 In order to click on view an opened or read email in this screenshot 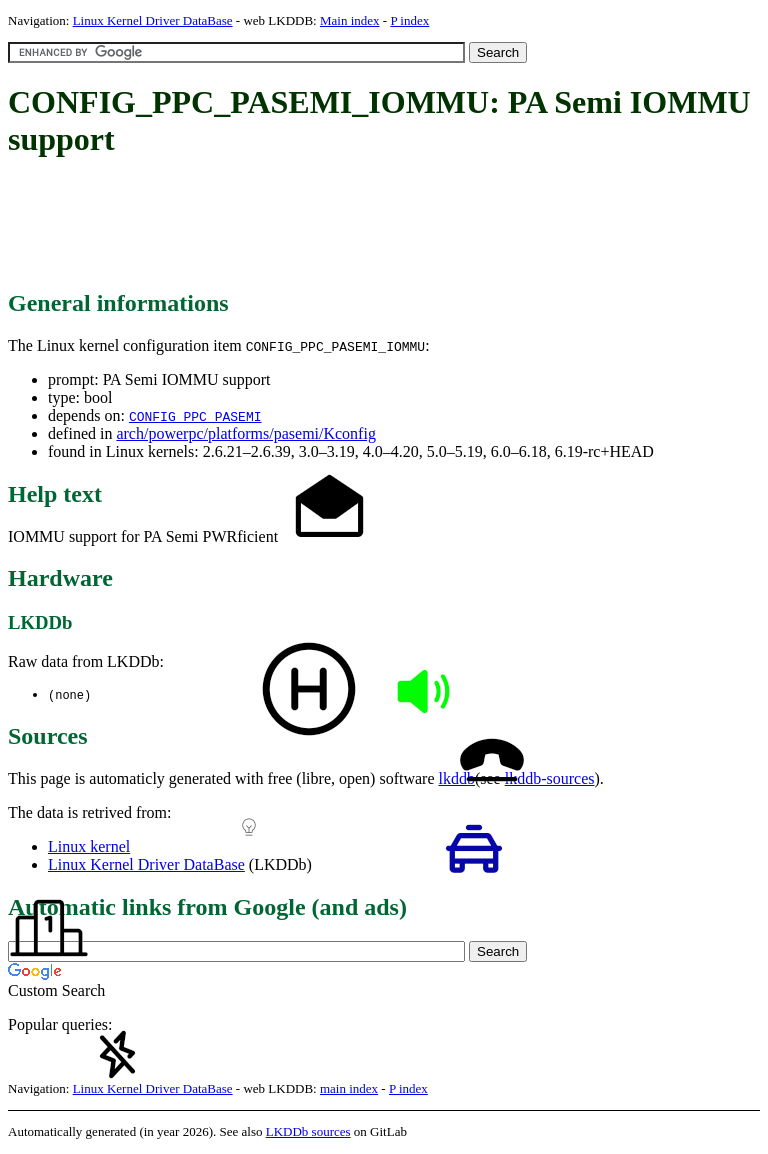, I will do `click(329, 508)`.